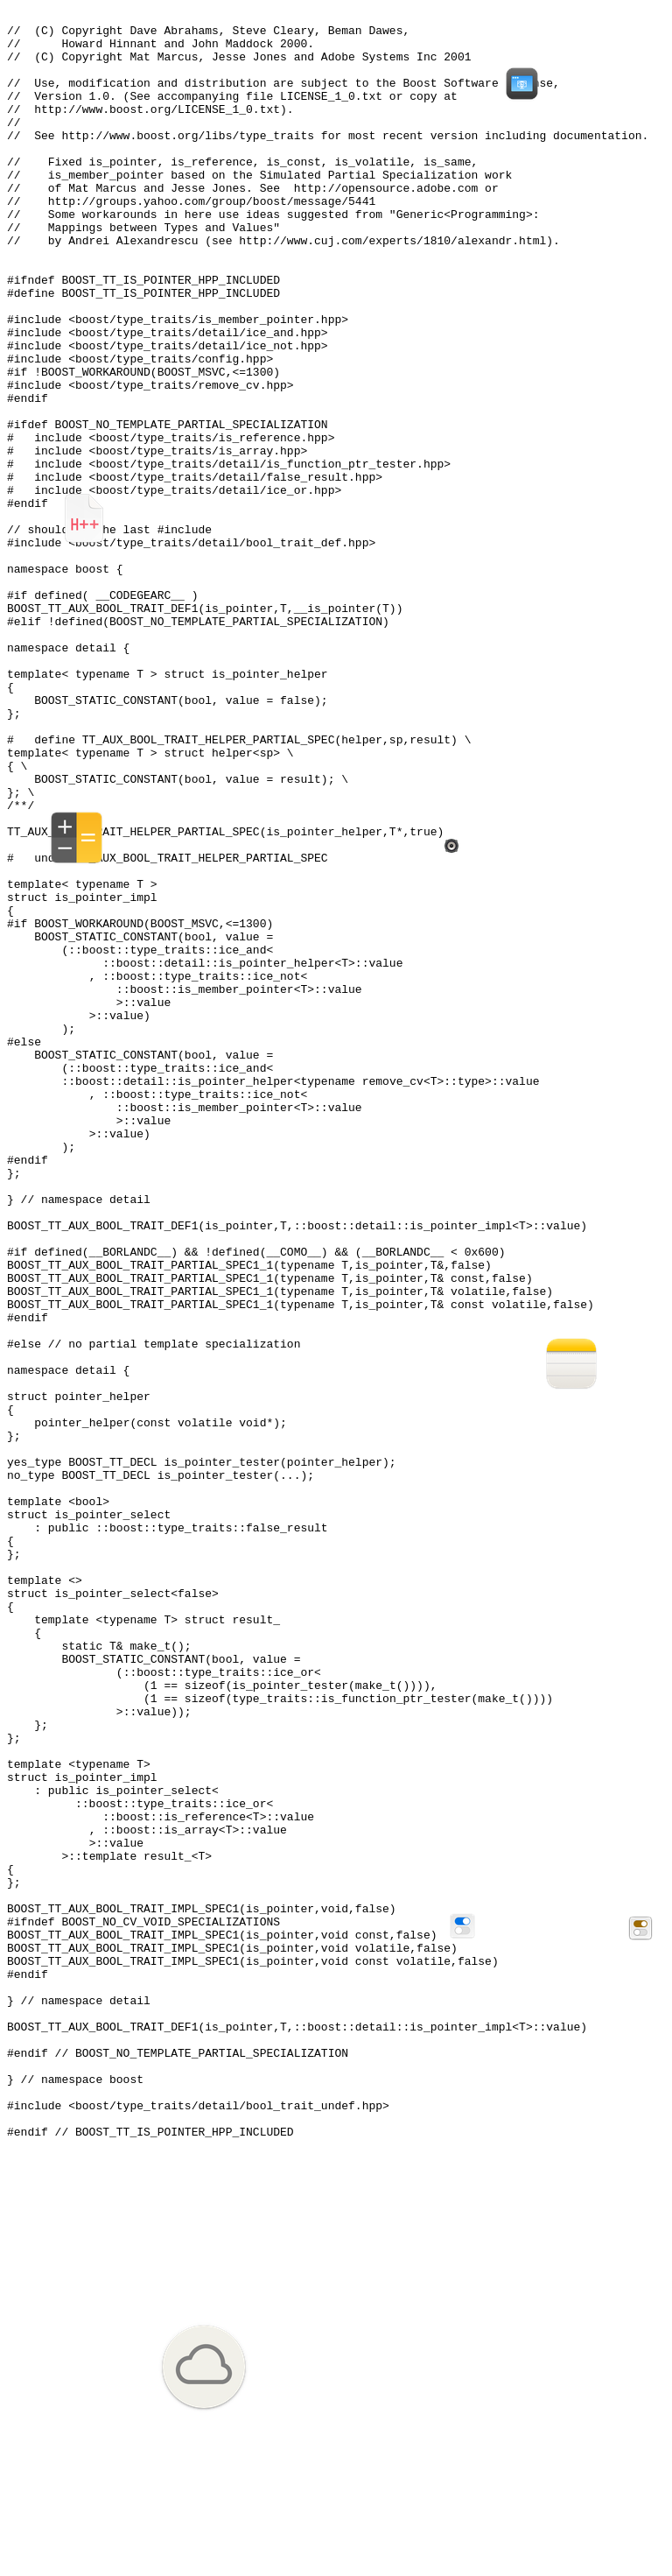 The height and width of the screenshot is (2576, 672). Describe the element at coordinates (76, 837) in the screenshot. I see `open the calculator app` at that location.